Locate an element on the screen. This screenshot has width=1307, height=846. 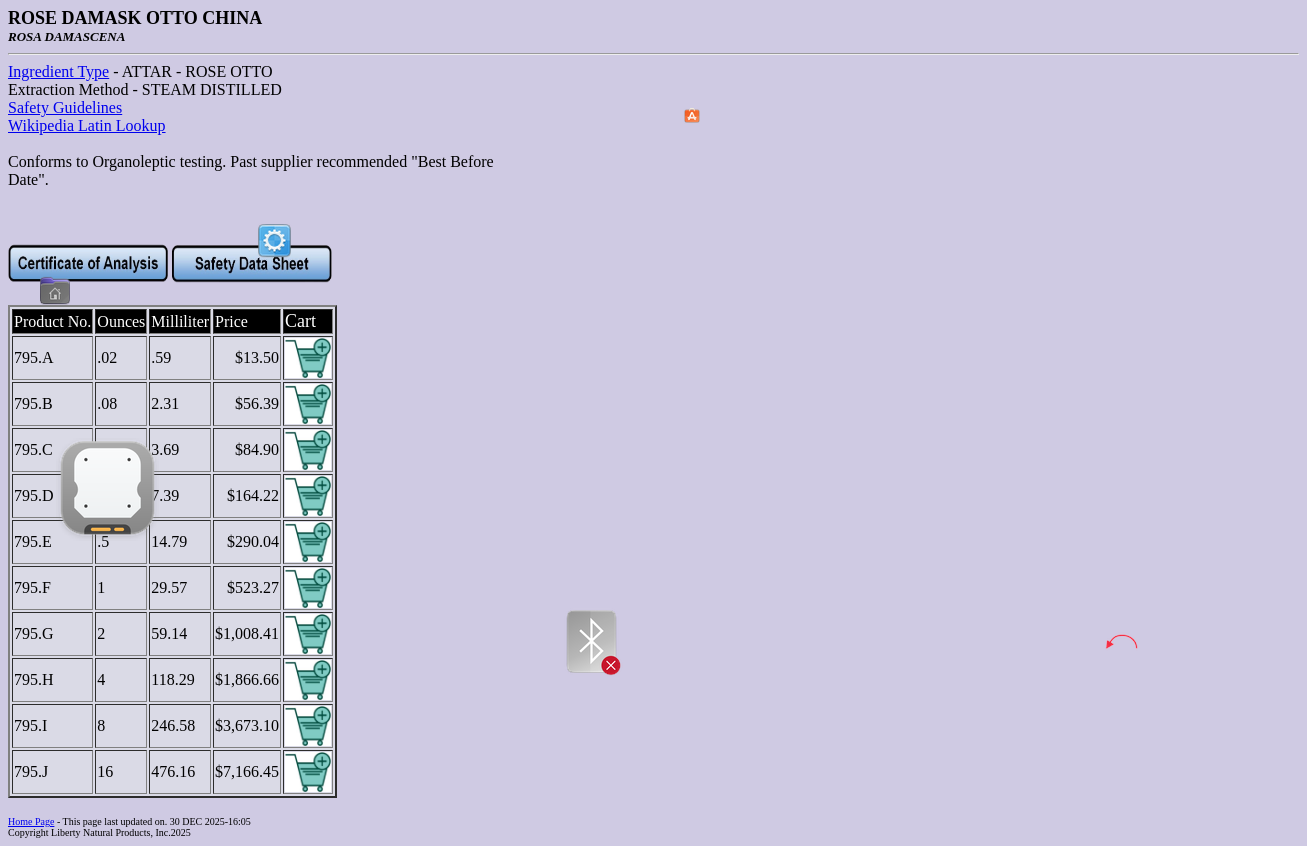
bluetooth is currently disabled is located at coordinates (591, 641).